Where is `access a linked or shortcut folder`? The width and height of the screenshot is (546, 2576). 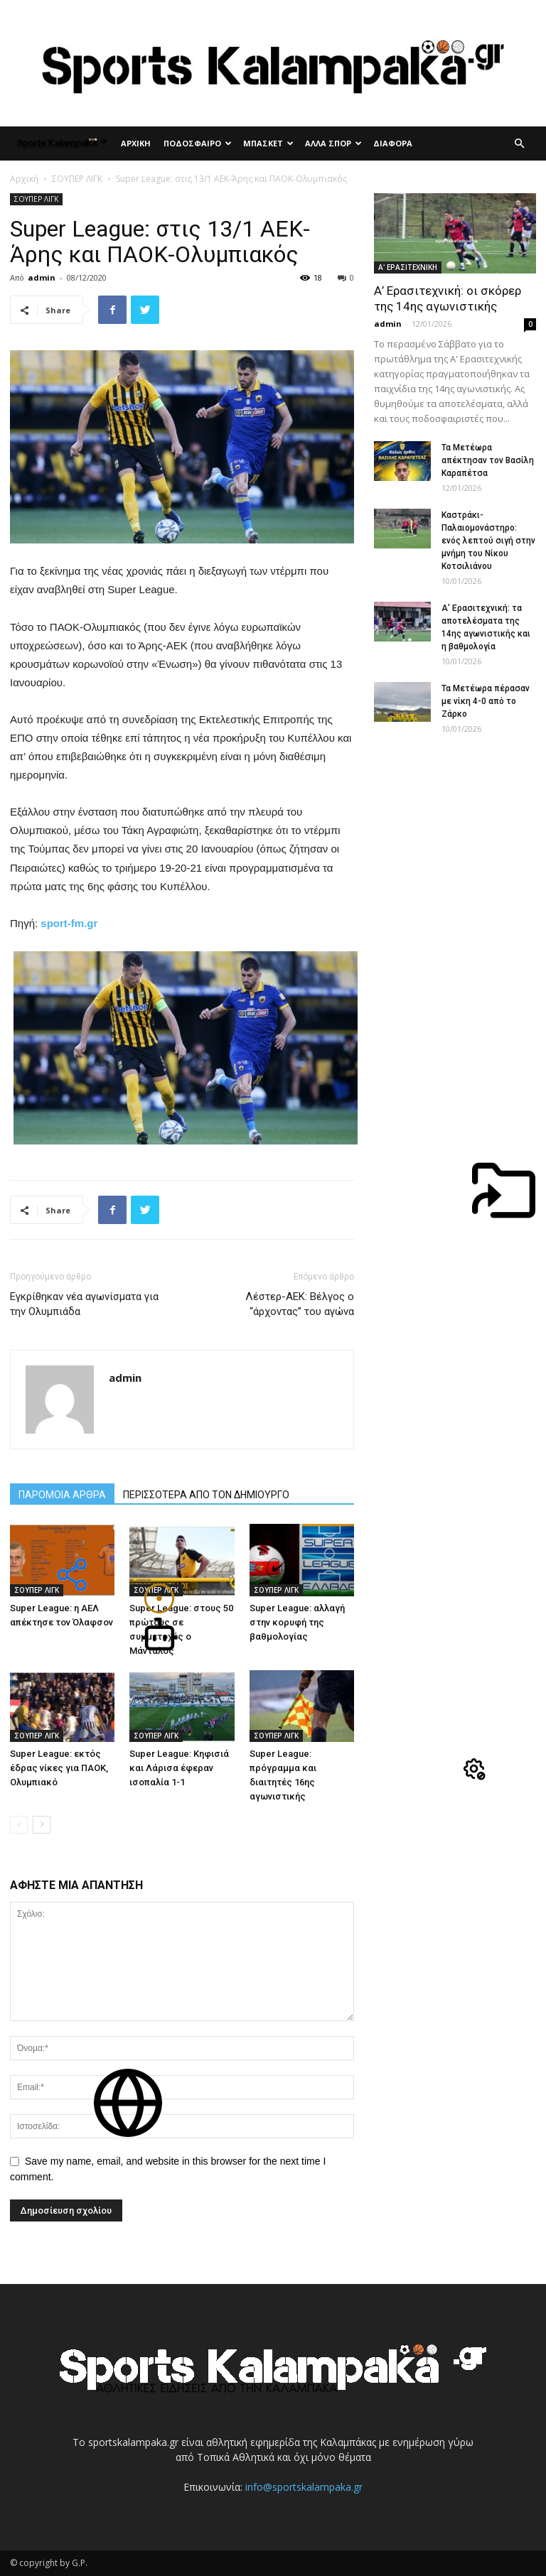
access a linked or shortcut folder is located at coordinates (503, 1190).